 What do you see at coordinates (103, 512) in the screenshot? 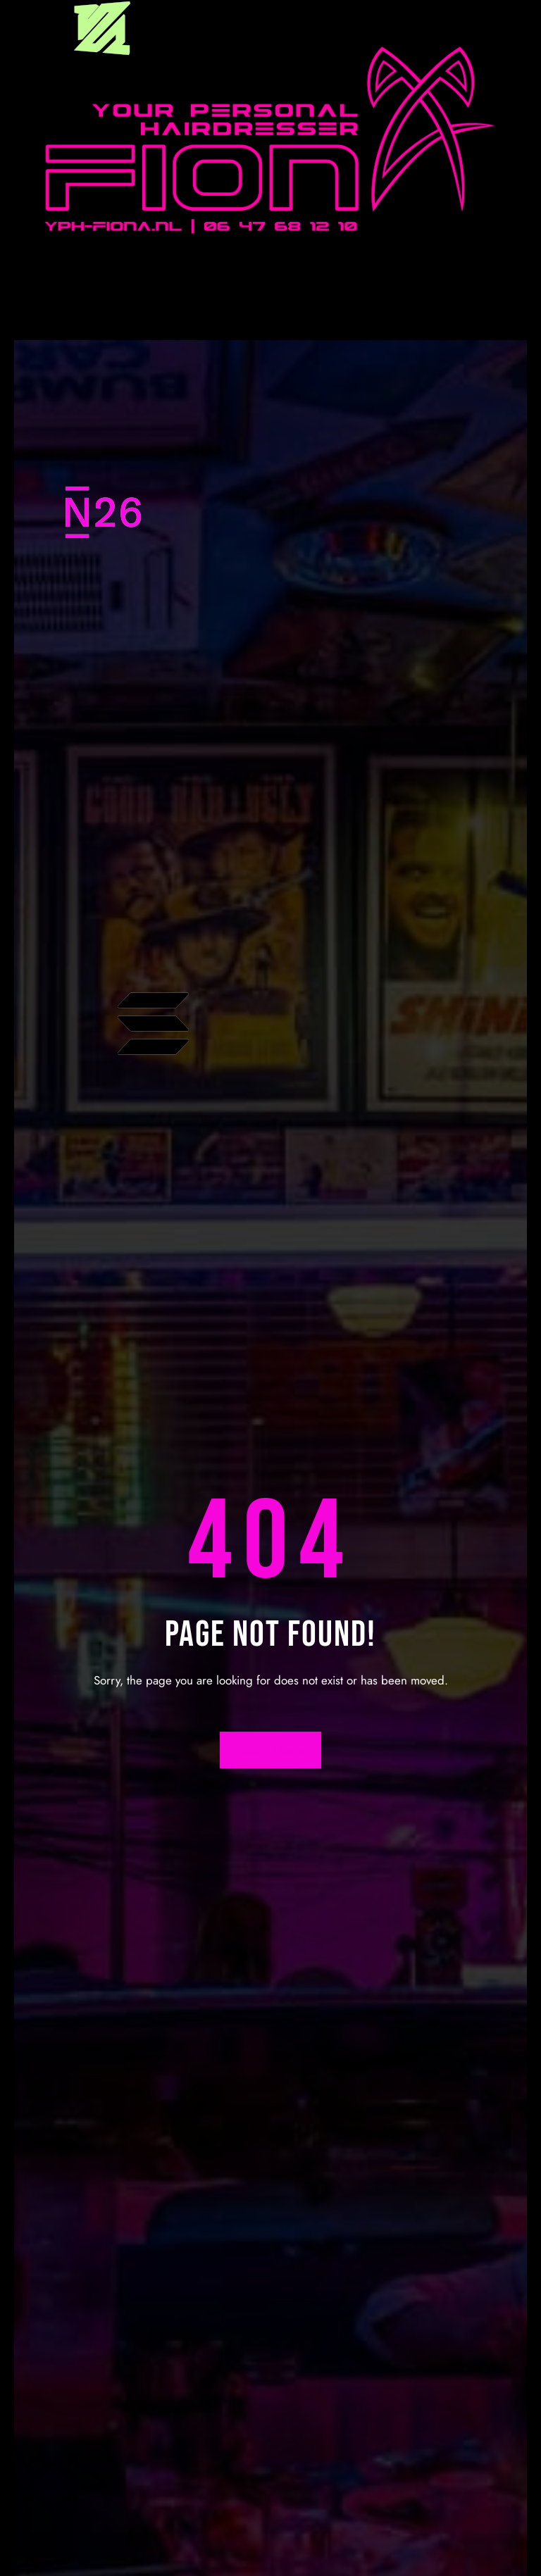
I see `open the N26 banking app` at bounding box center [103, 512].